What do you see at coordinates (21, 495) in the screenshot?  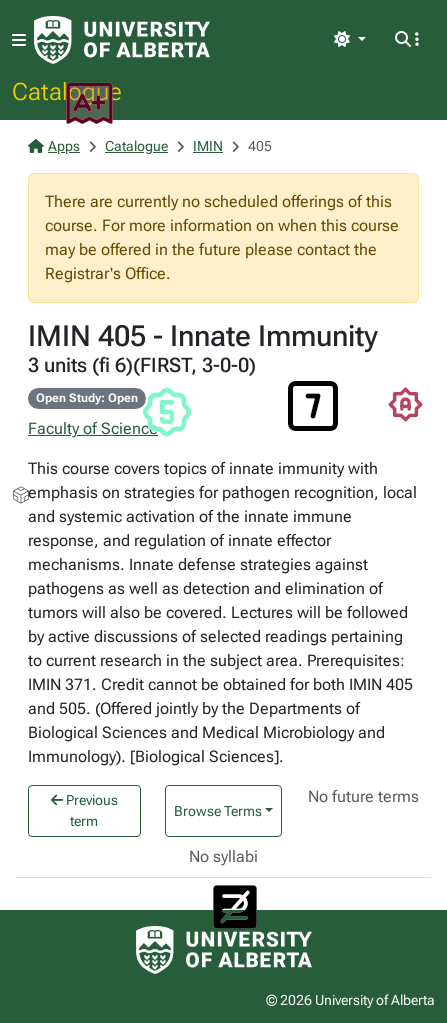 I see `open CodeSandbox development environment` at bounding box center [21, 495].